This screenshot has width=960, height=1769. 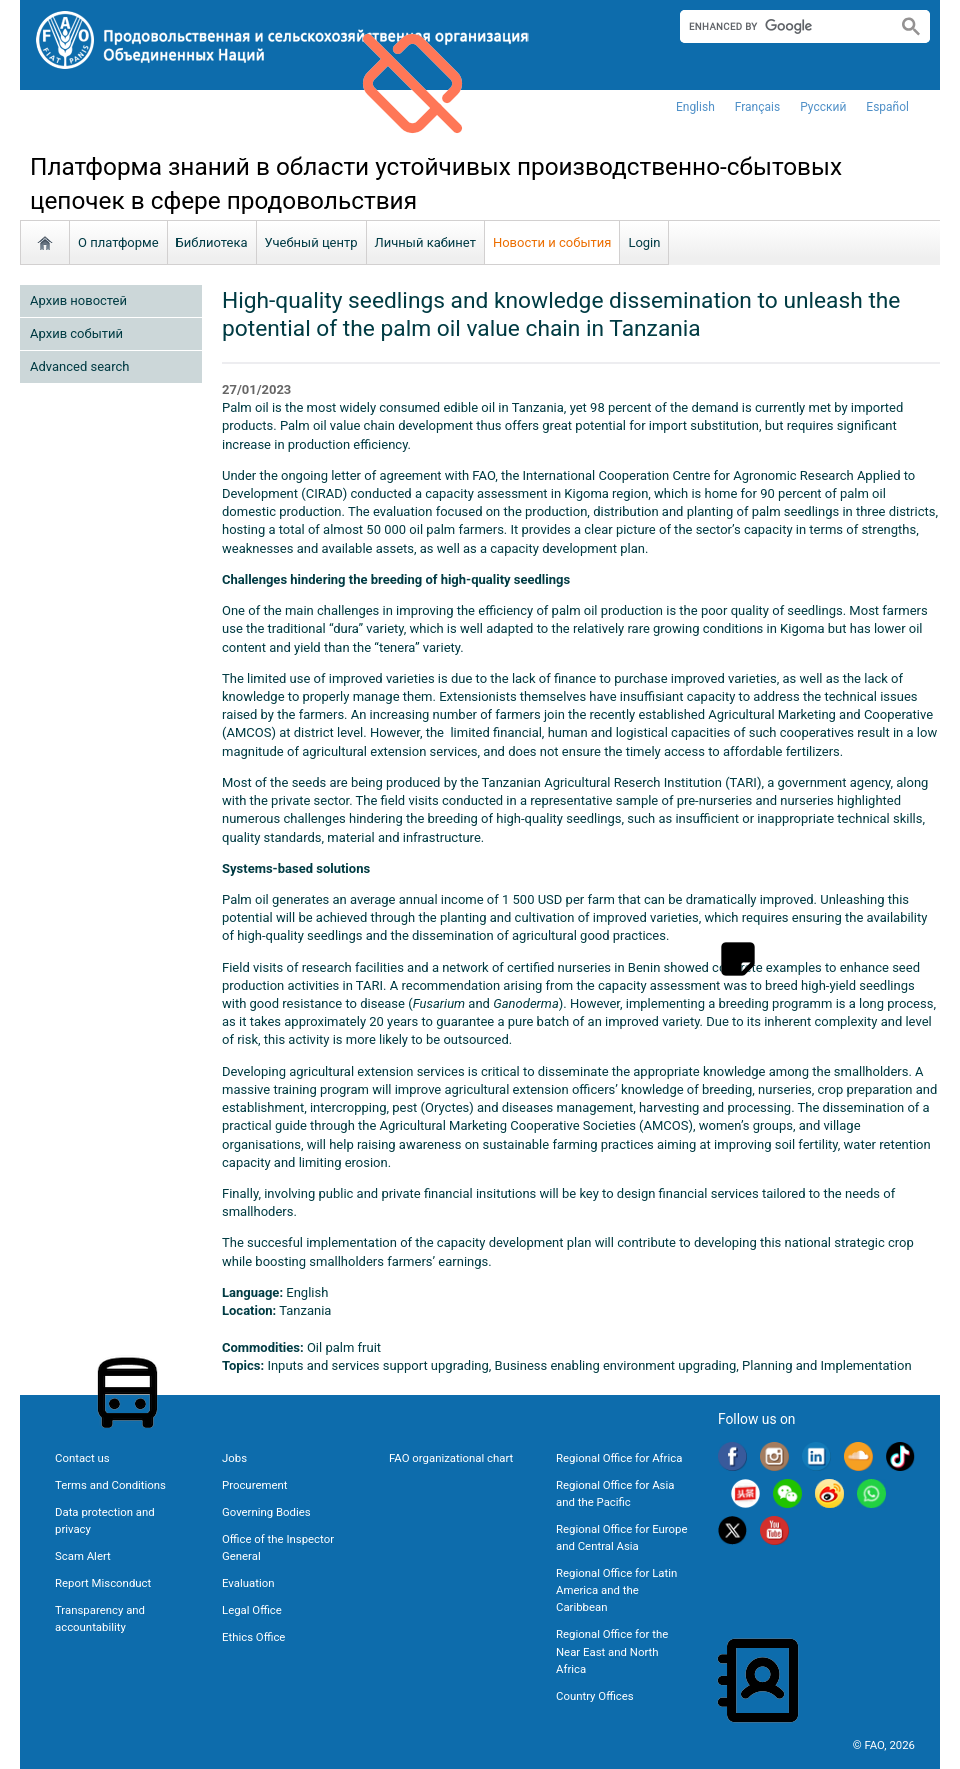 I want to click on get bus directions or routes, so click(x=127, y=1394).